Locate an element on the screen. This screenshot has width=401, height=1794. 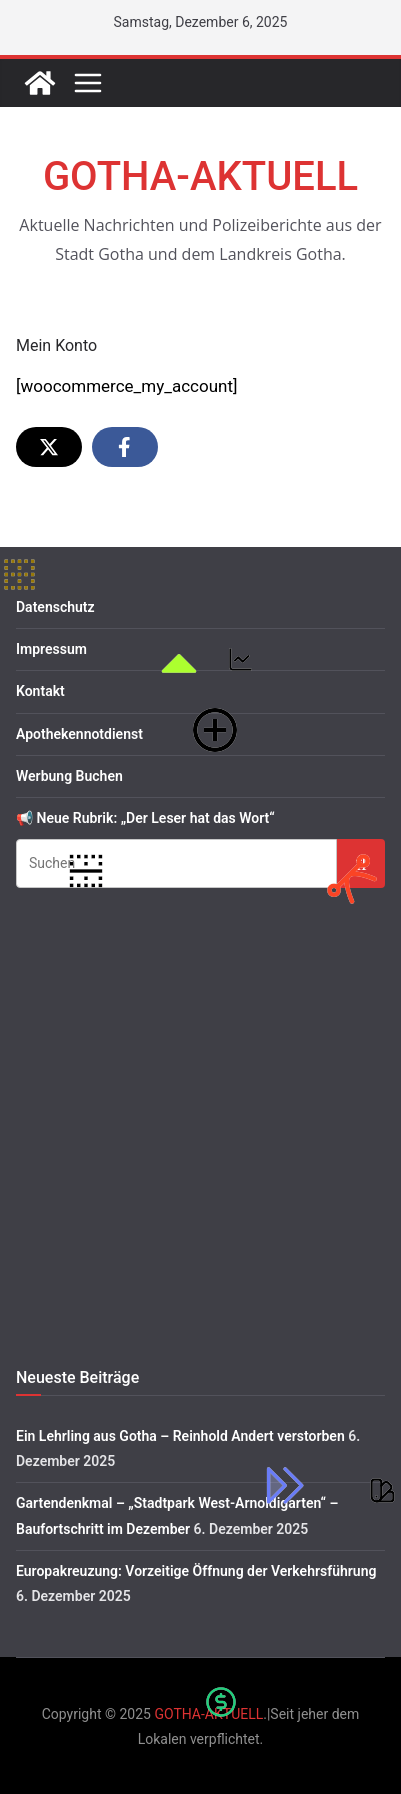
skip forward or advance to next item is located at coordinates (283, 1485).